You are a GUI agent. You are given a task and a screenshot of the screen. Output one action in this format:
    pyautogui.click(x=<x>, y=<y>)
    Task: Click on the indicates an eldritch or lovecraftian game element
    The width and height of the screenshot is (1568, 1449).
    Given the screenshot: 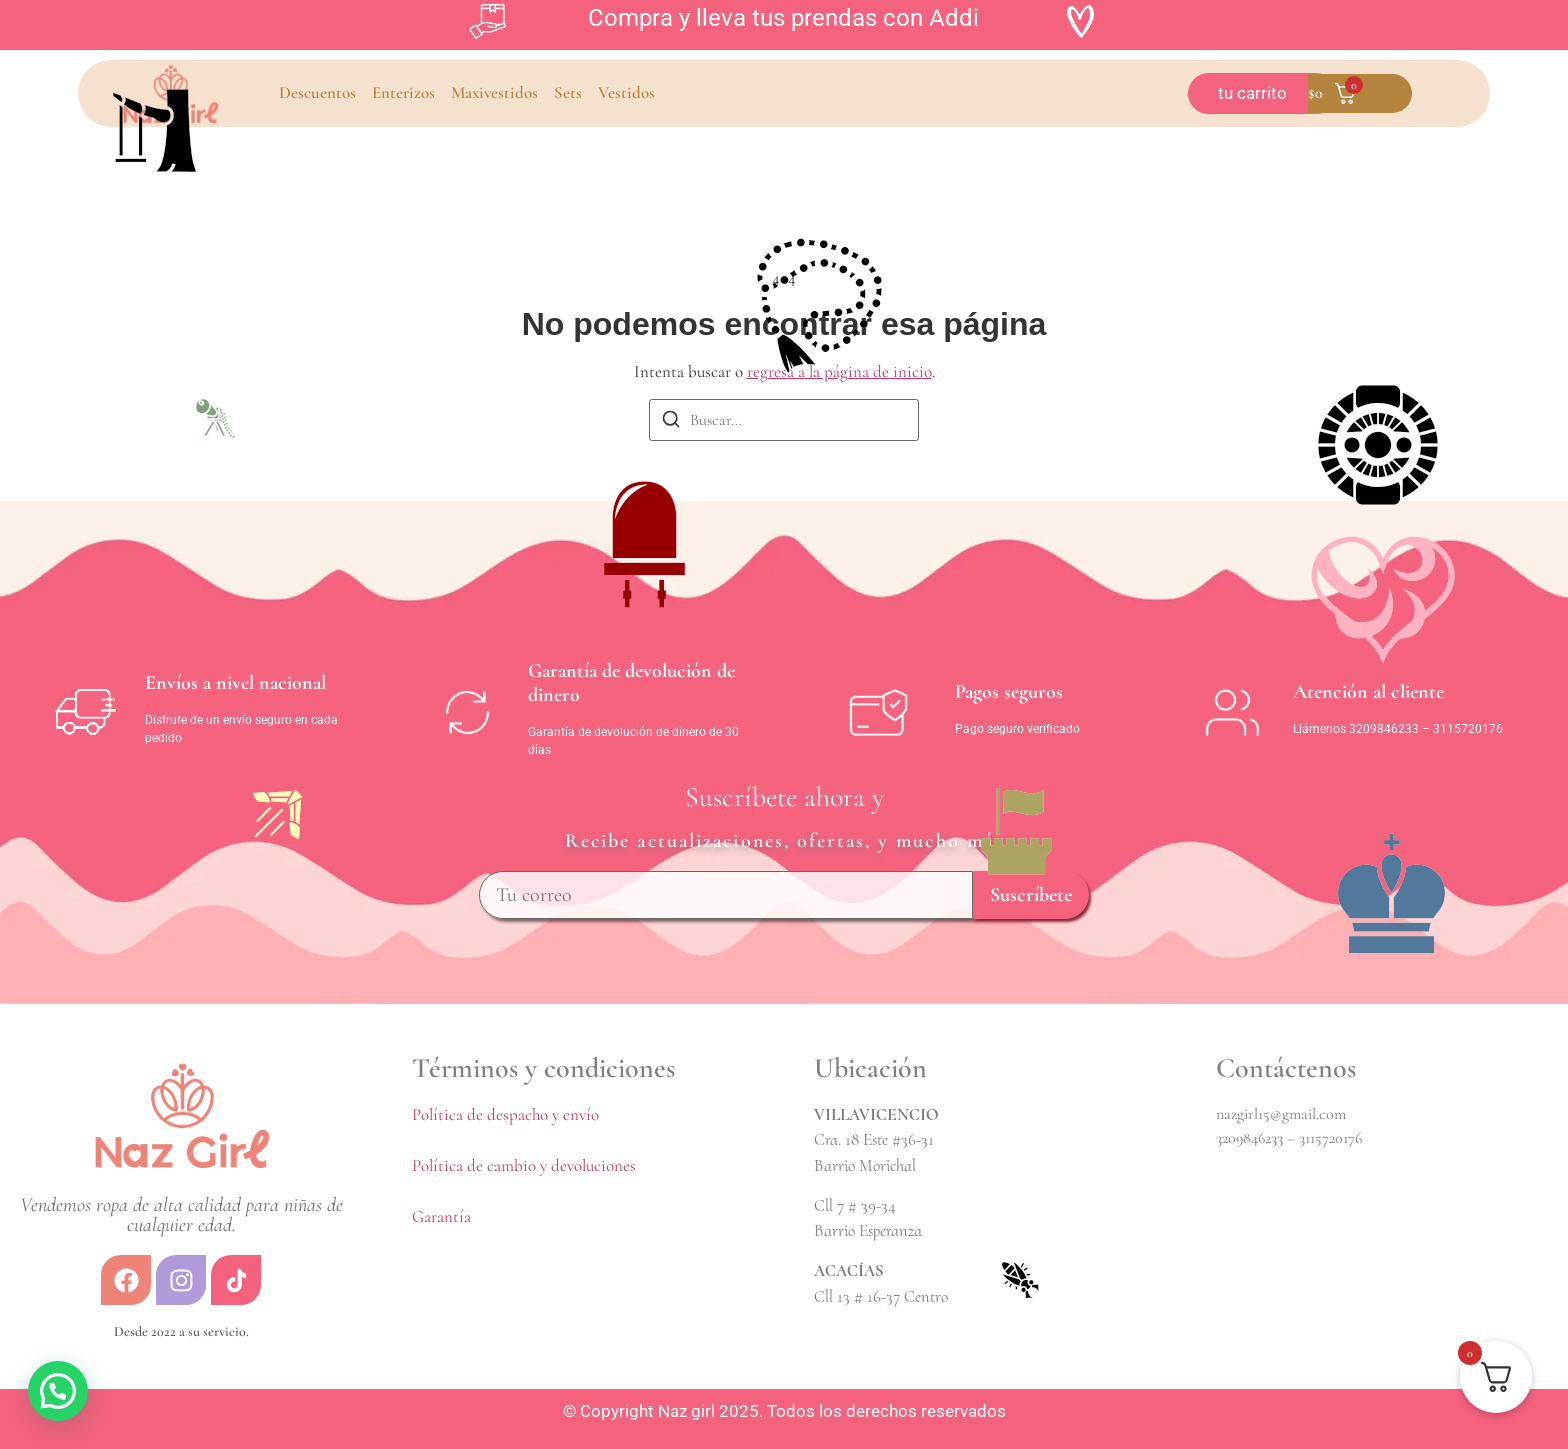 What is the action you would take?
    pyautogui.click(x=1383, y=596)
    